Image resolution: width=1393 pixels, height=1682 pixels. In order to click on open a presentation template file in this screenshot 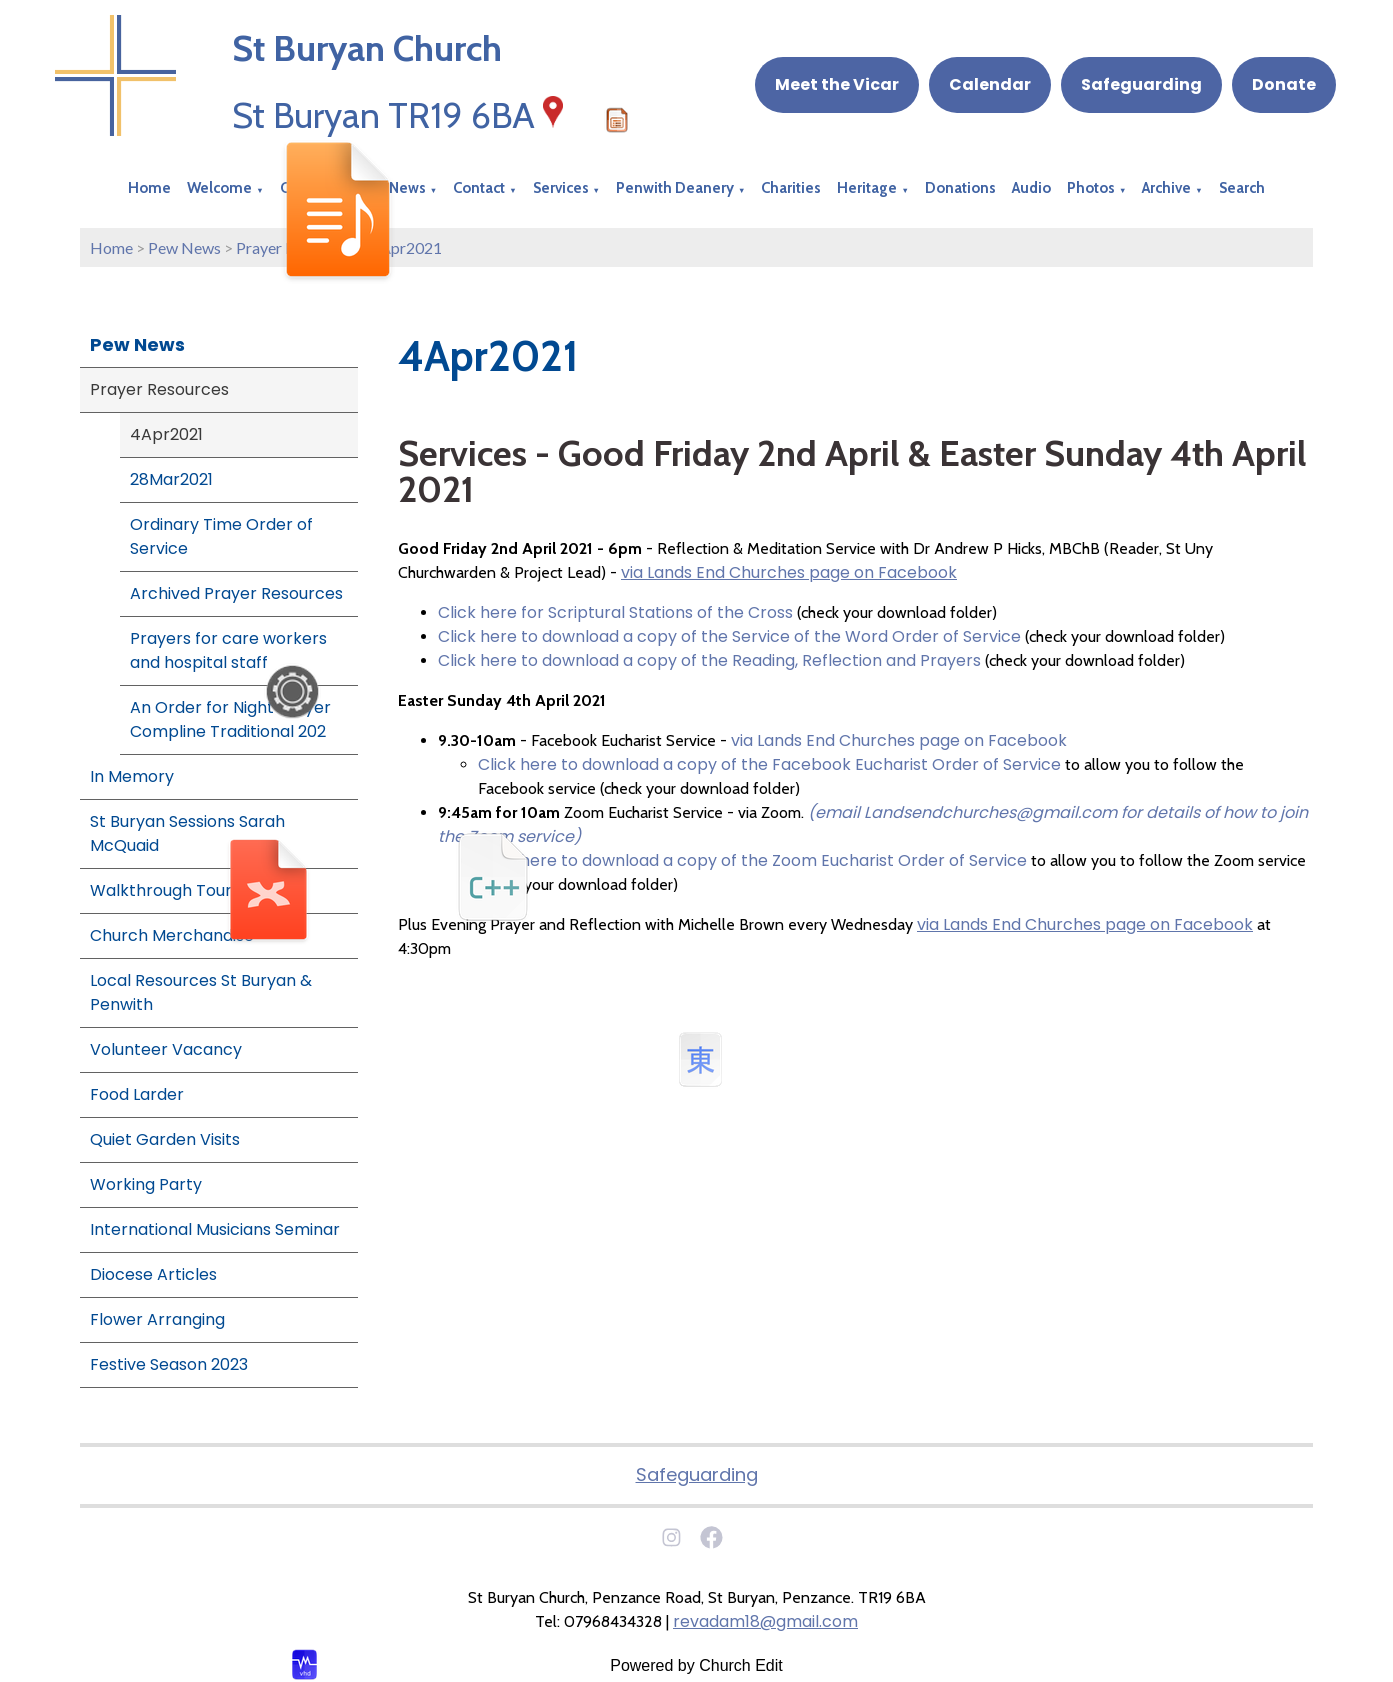, I will do `click(617, 120)`.